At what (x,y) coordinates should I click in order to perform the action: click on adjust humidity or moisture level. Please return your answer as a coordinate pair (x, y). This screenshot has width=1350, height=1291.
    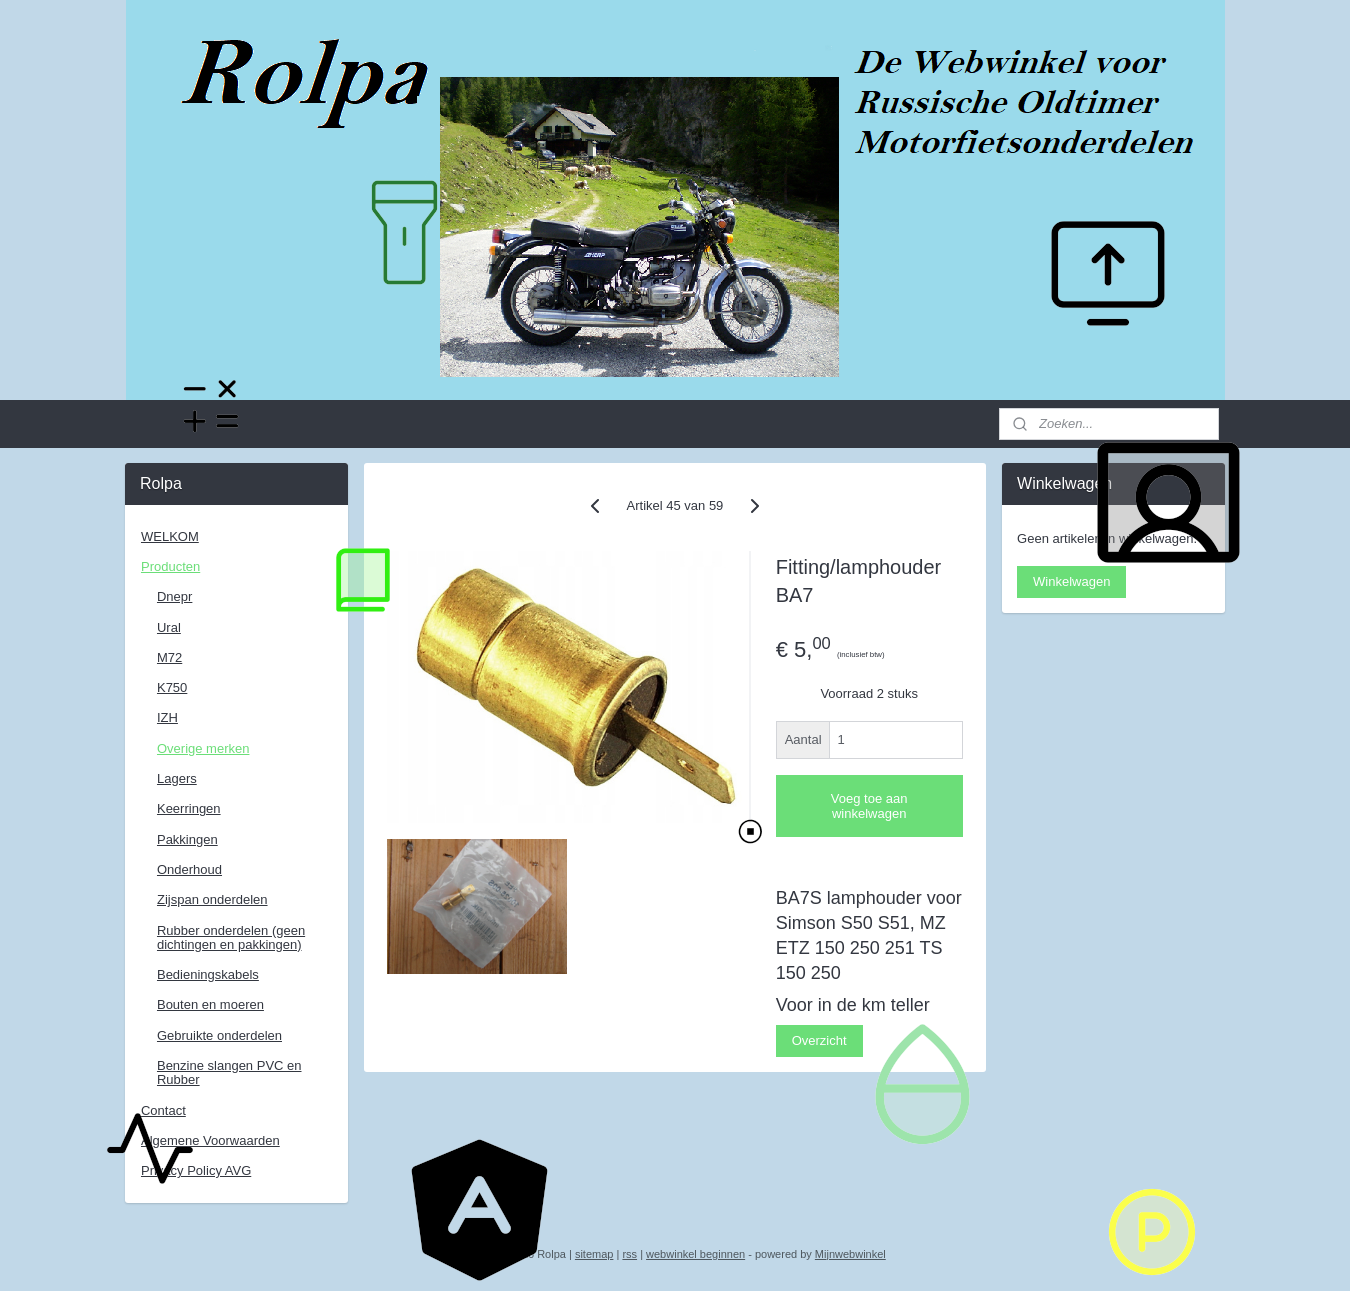
    Looking at the image, I should click on (922, 1088).